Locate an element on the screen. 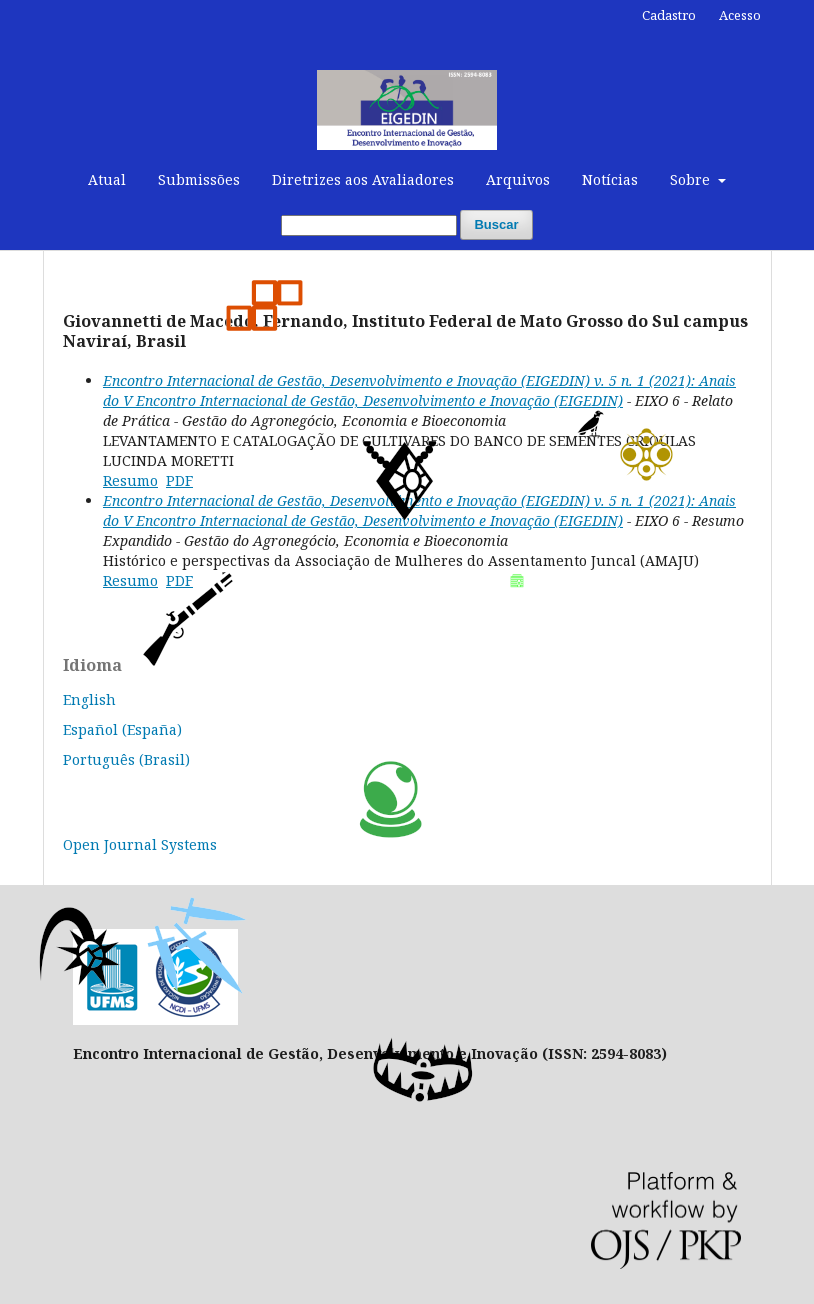 The width and height of the screenshot is (814, 1304). assassin or rogue character class icon is located at coordinates (195, 947).